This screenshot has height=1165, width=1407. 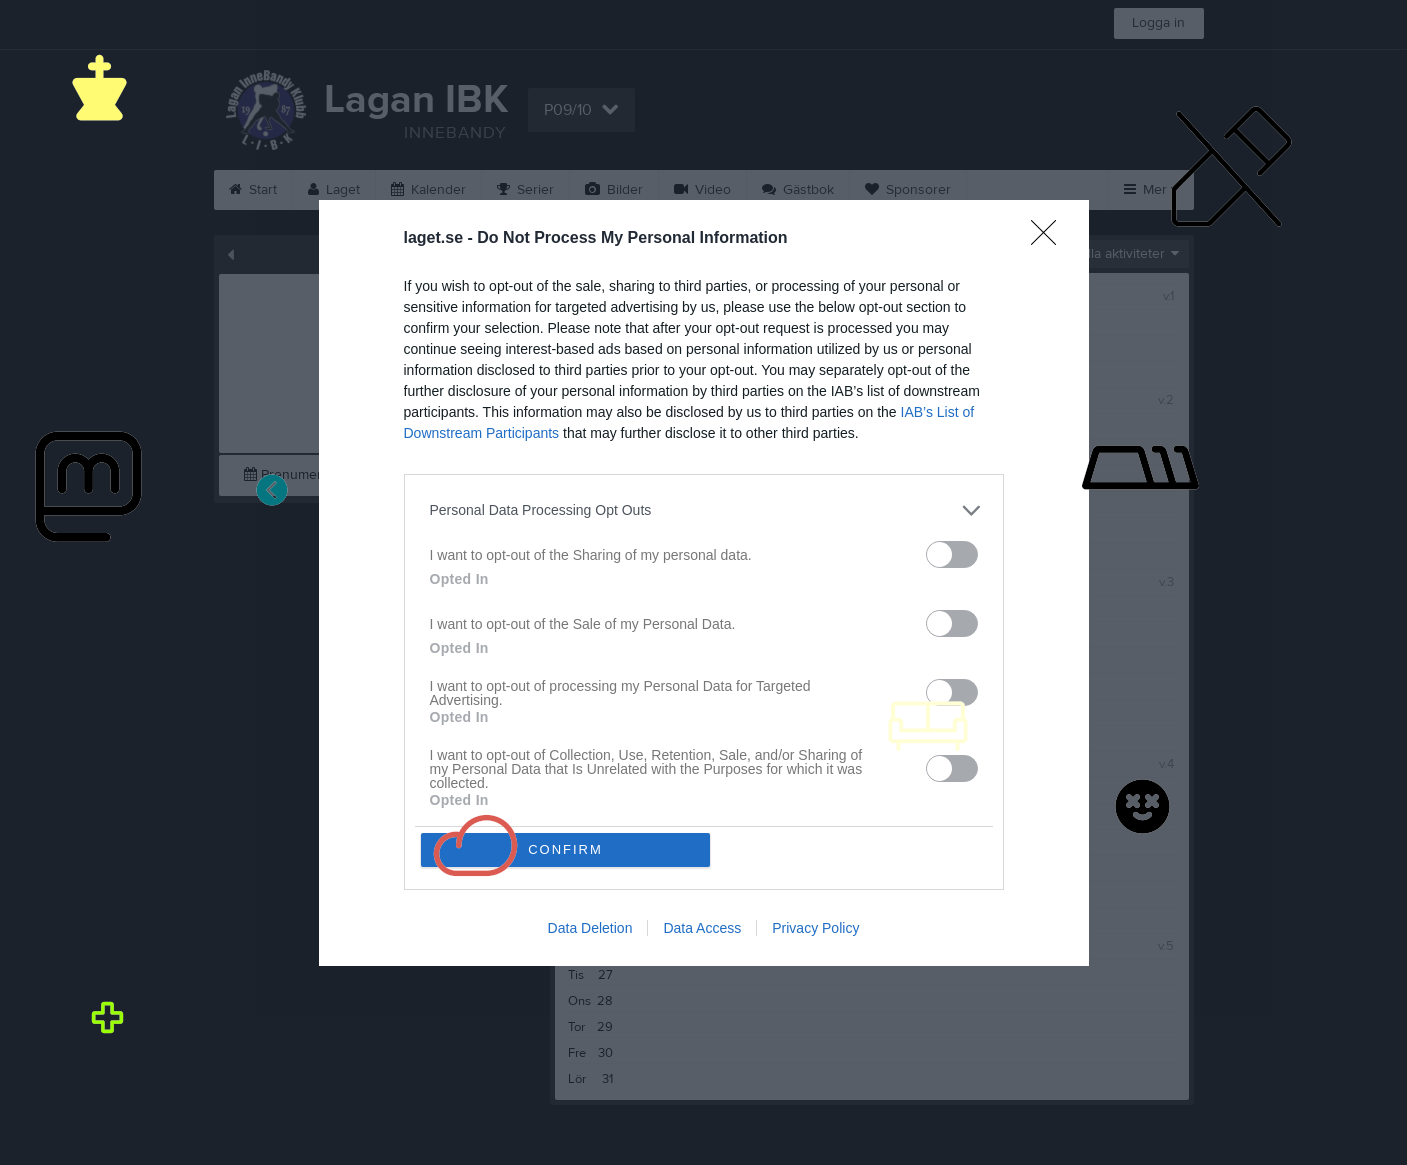 What do you see at coordinates (475, 845) in the screenshot?
I see `access cloud storage` at bounding box center [475, 845].